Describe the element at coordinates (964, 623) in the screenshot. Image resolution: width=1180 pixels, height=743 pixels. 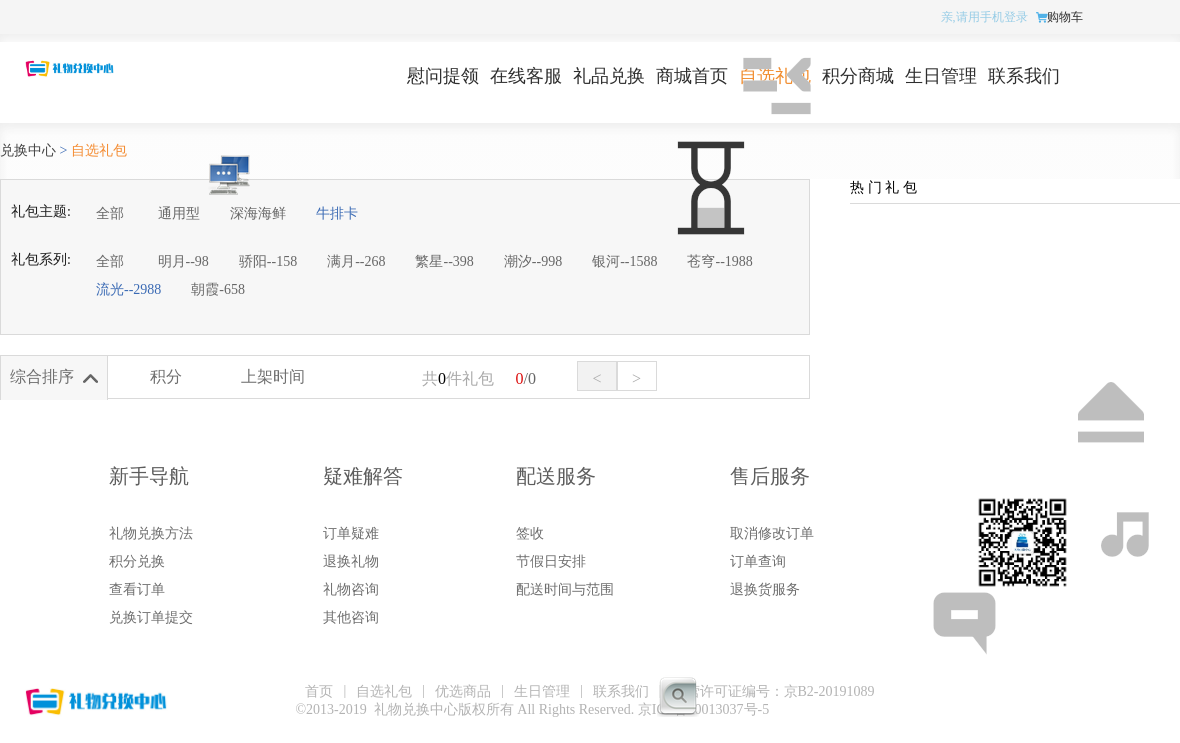
I see `indicates user is busy or unavailable for chat` at that location.